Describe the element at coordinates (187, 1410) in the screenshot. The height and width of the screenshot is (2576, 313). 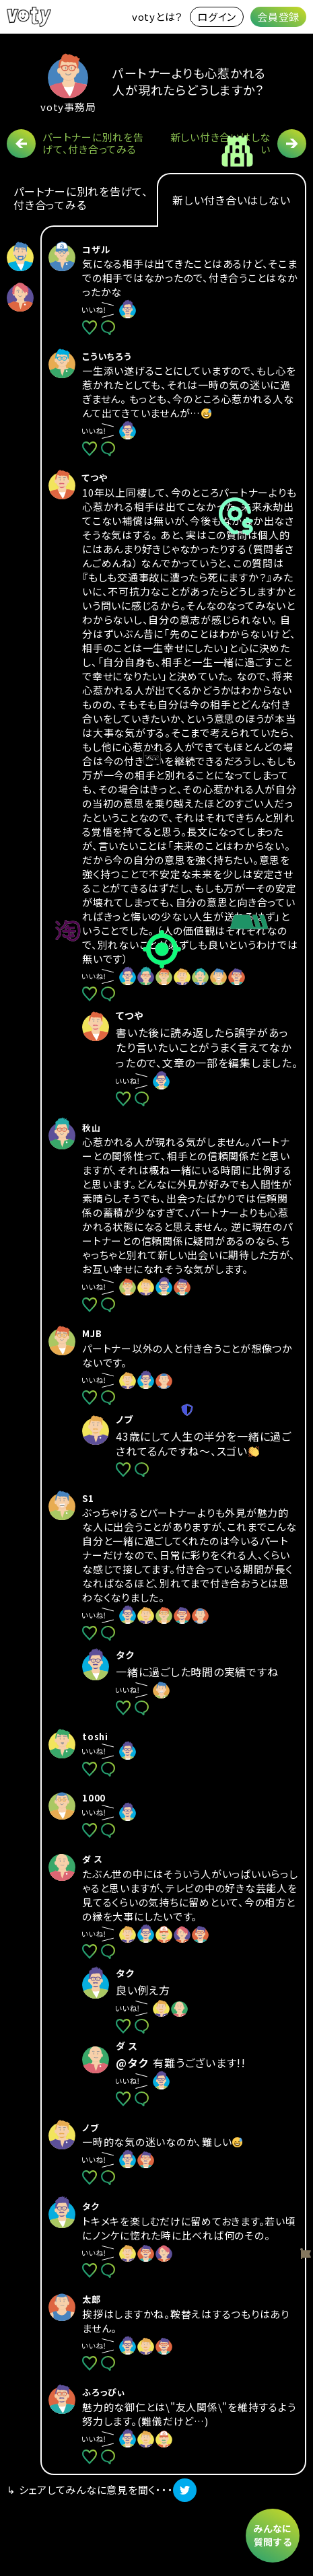
I see `view security or protection settings` at that location.